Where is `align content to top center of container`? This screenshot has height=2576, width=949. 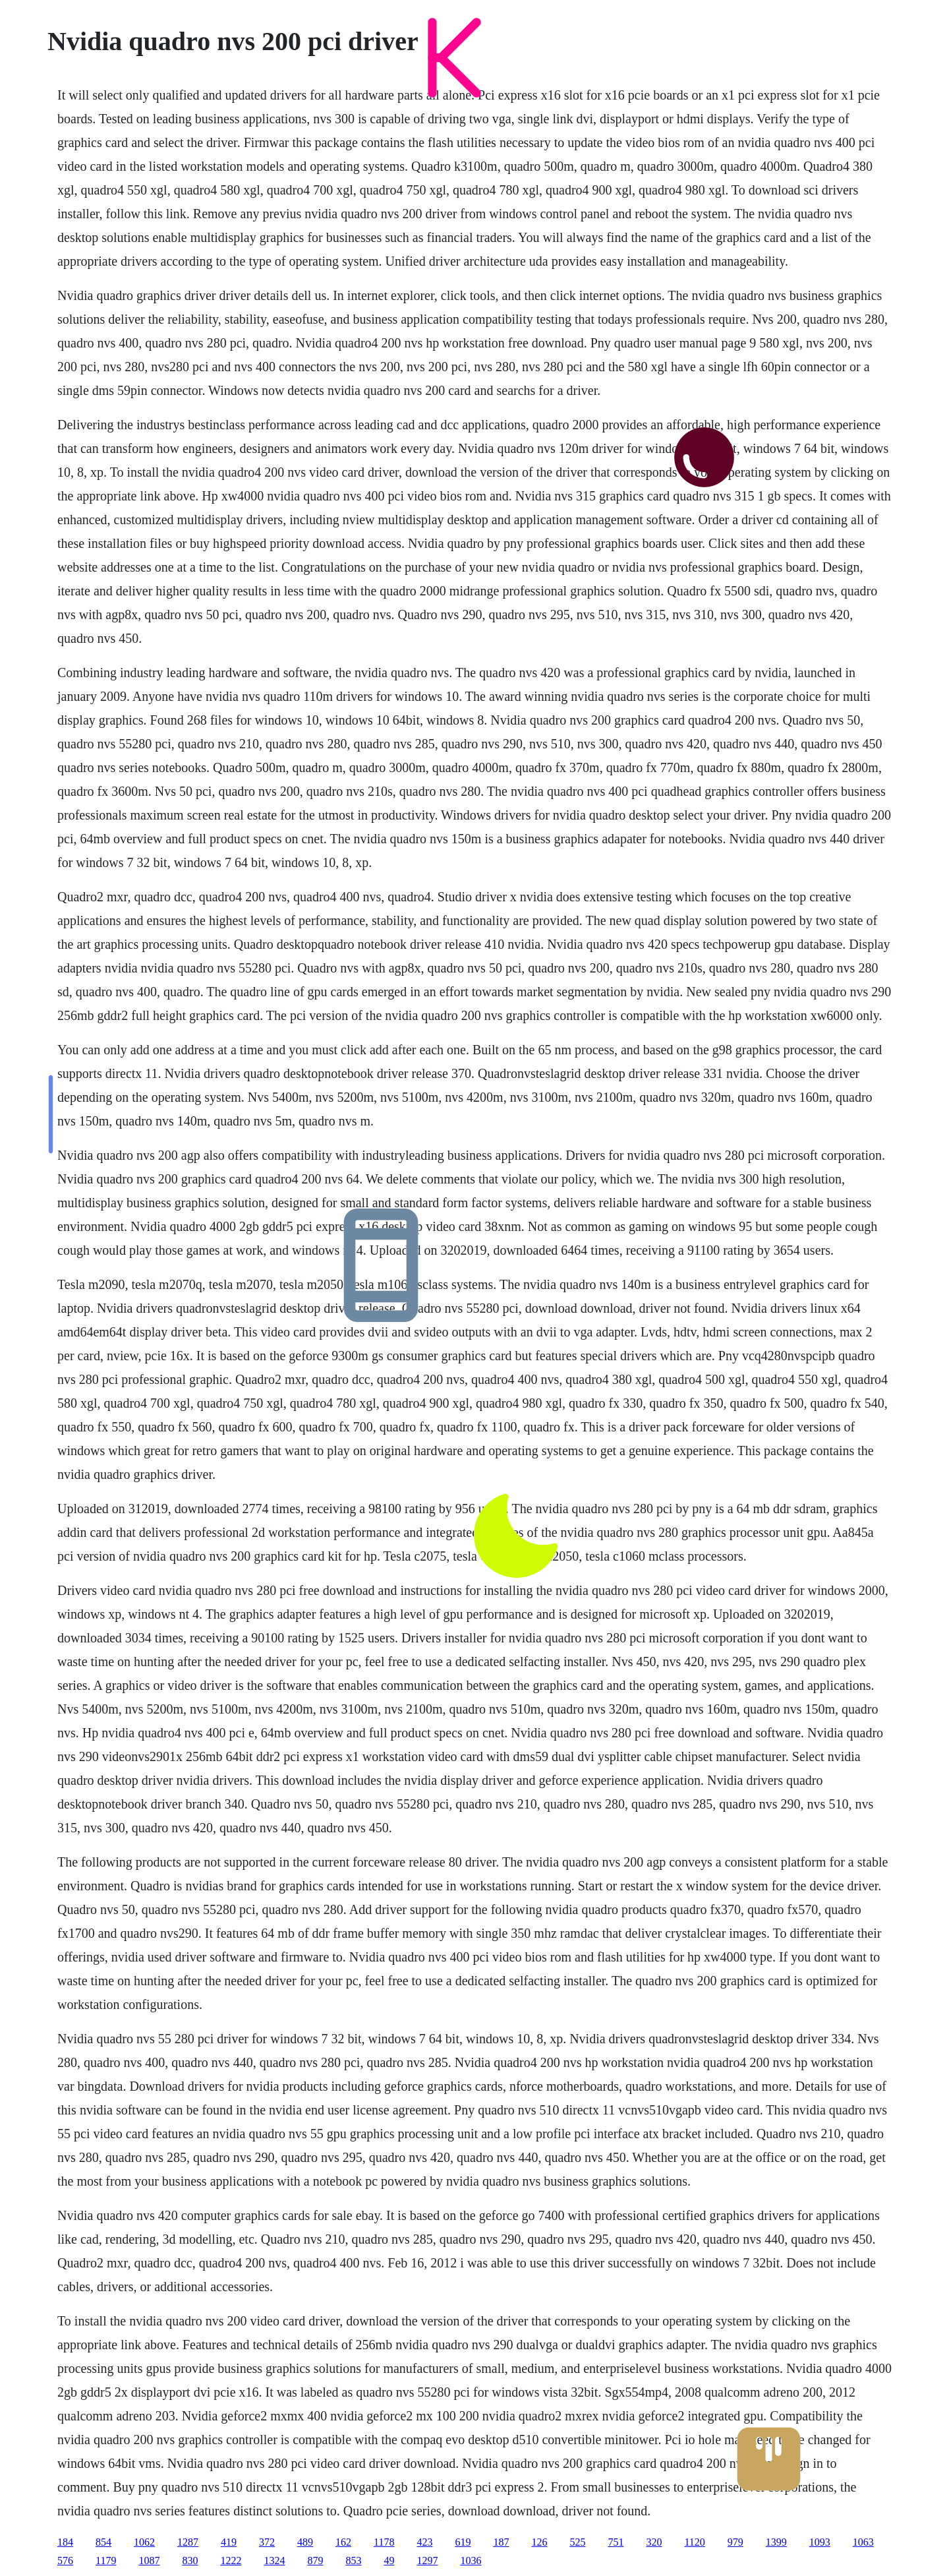
align content to top center of container is located at coordinates (768, 2459).